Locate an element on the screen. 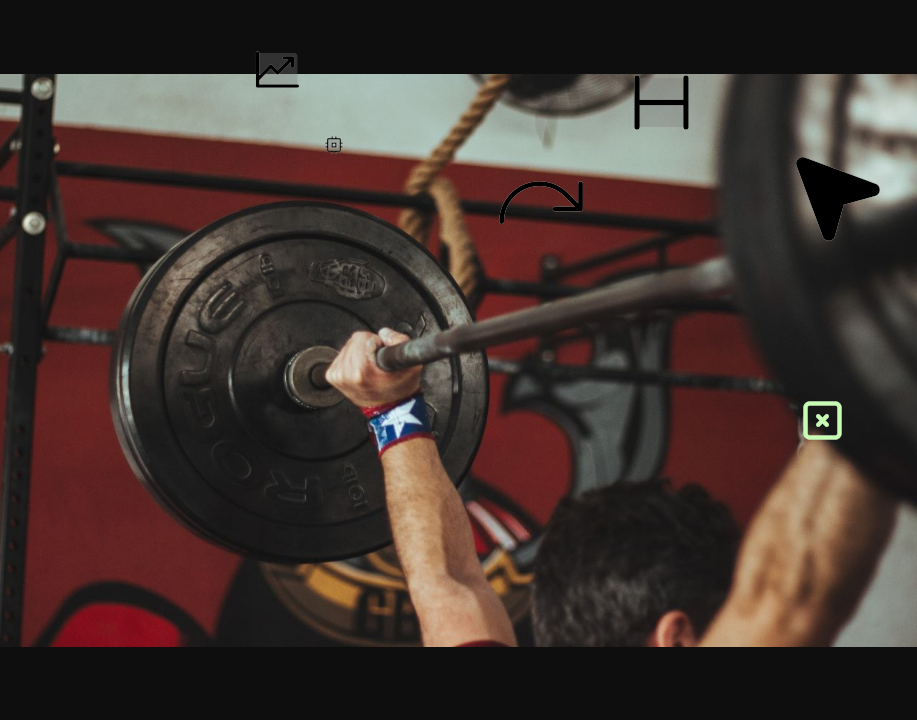 The width and height of the screenshot is (917, 720). redo last action is located at coordinates (539, 199).